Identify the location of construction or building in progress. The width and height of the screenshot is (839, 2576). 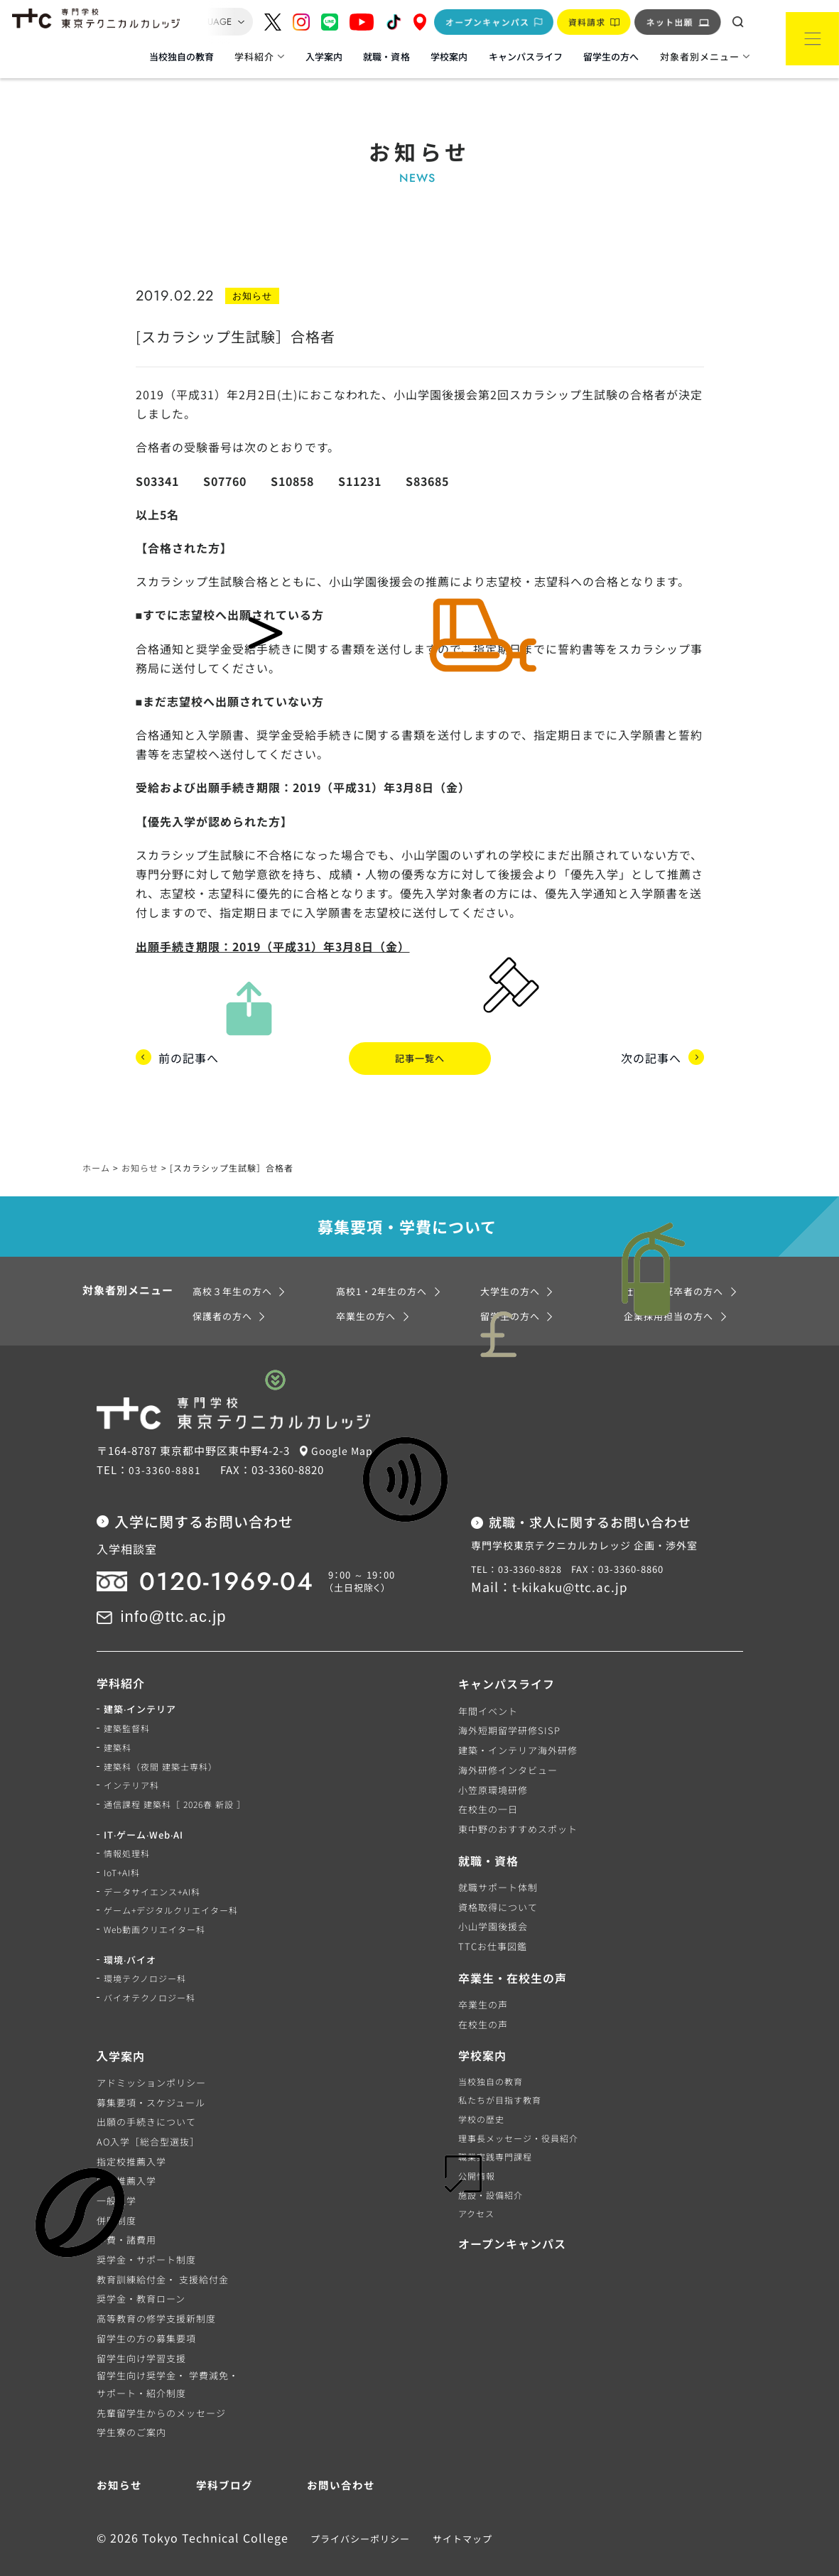
(483, 635).